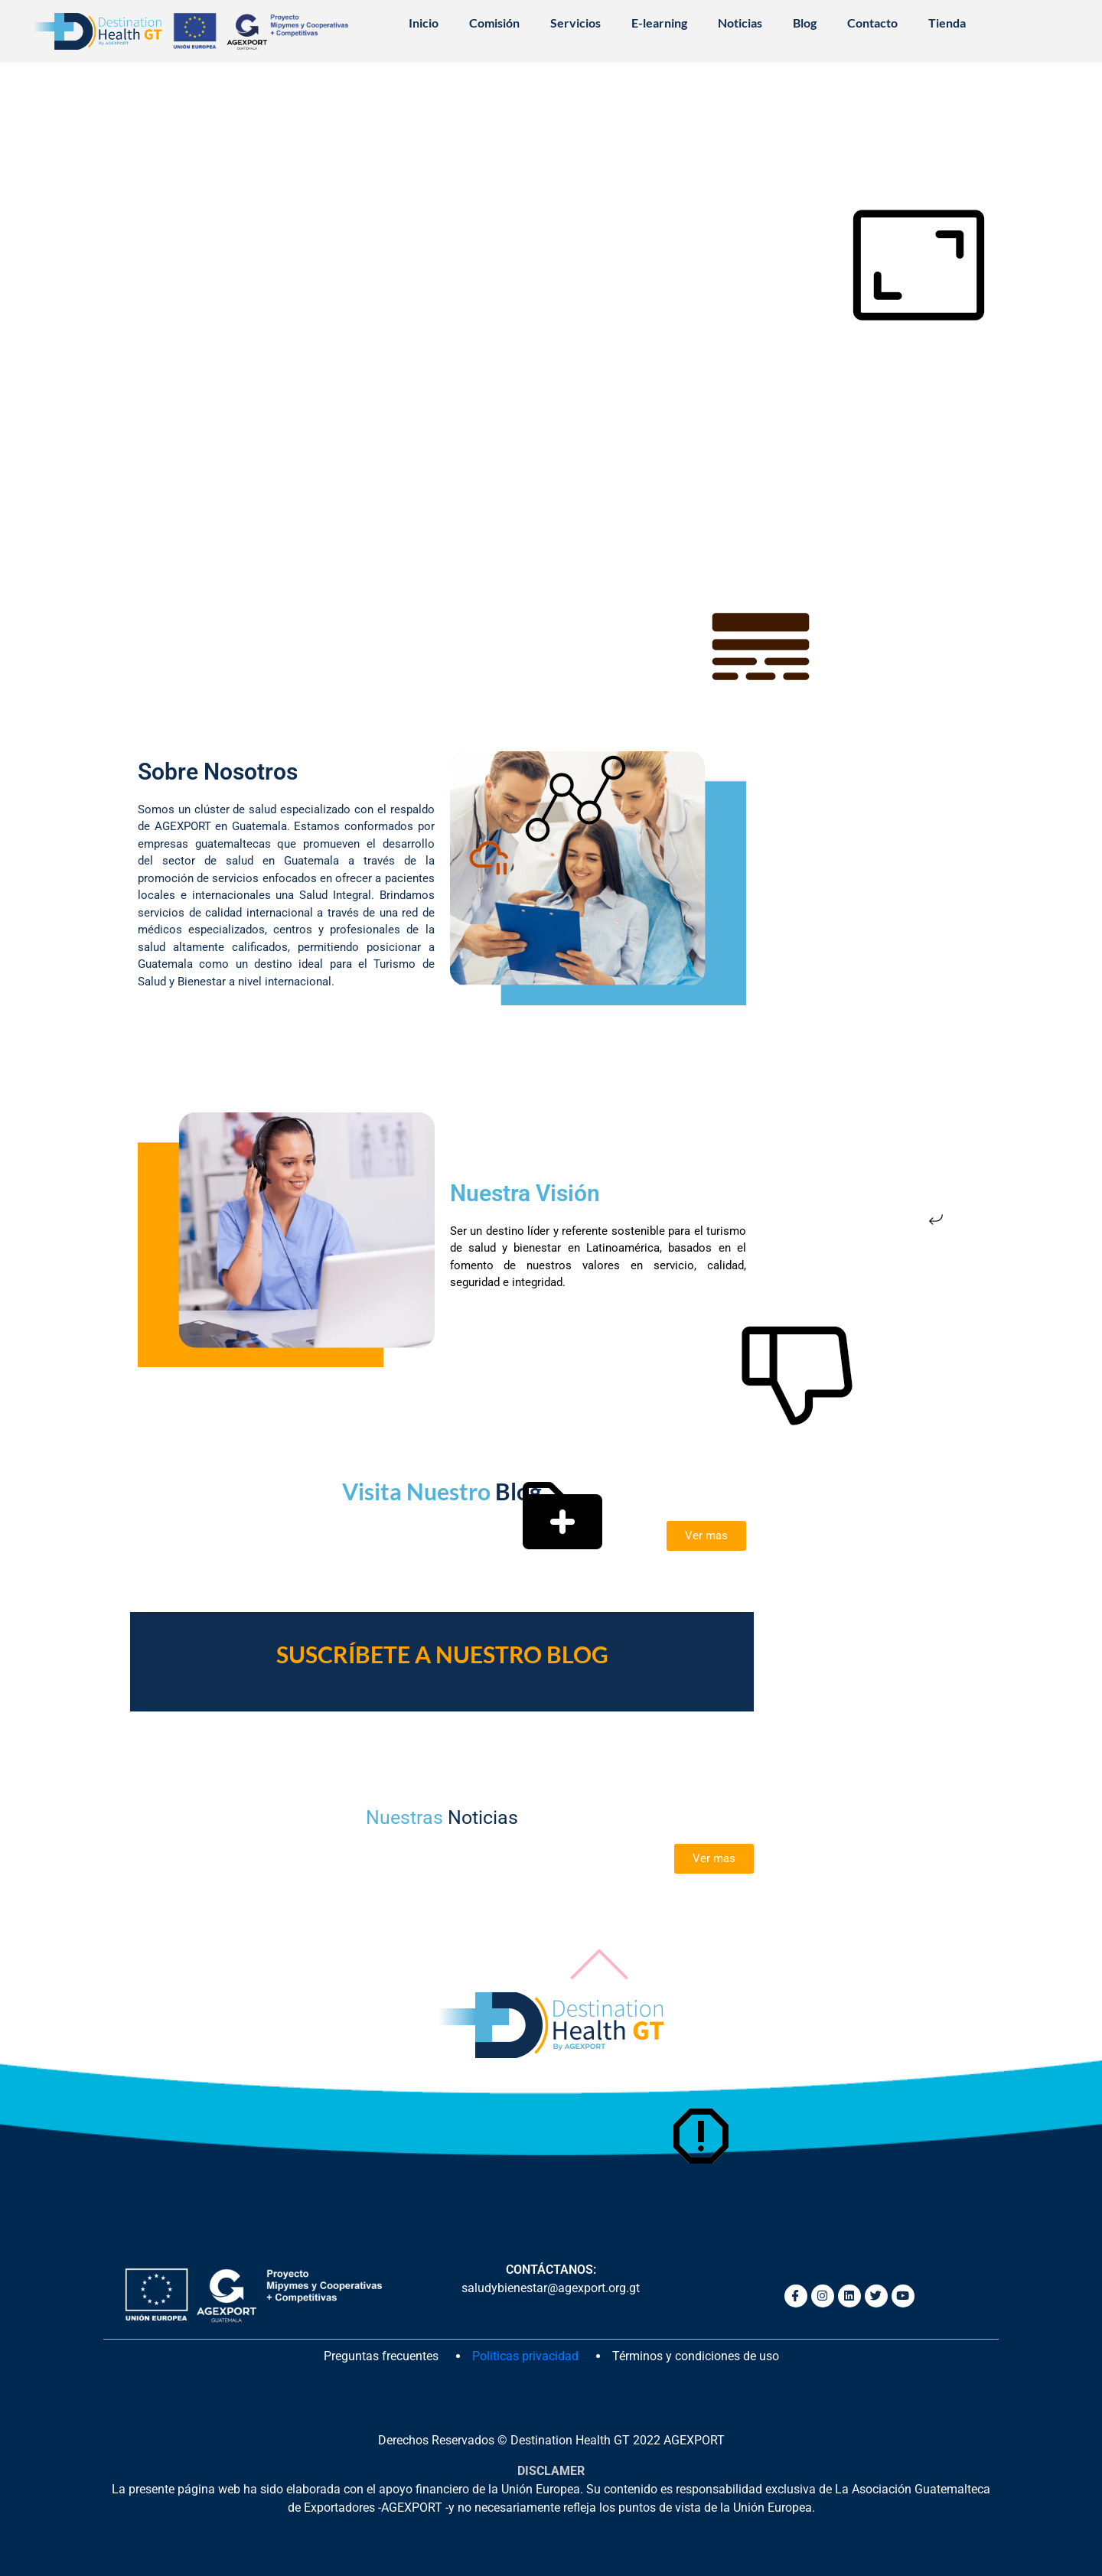 The width and height of the screenshot is (1102, 2576). I want to click on adjust gradient or color fill settings, so click(761, 646).